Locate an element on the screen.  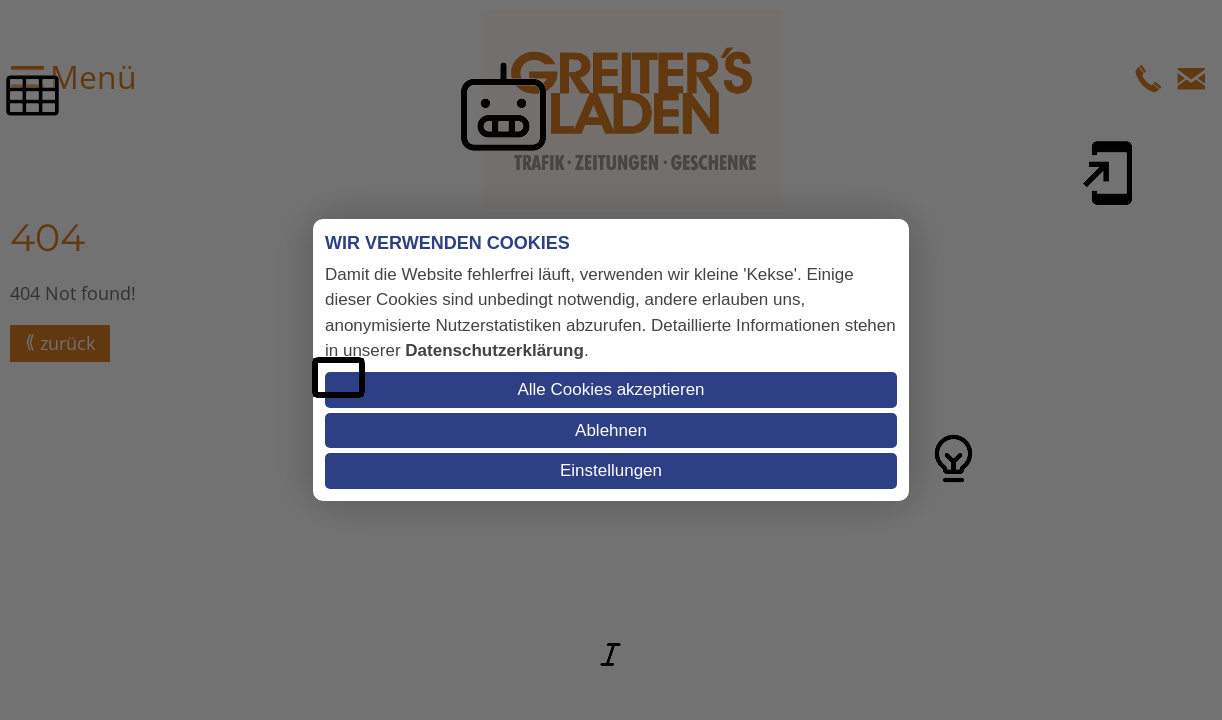
add this page or app to your home screen is located at coordinates (1109, 173).